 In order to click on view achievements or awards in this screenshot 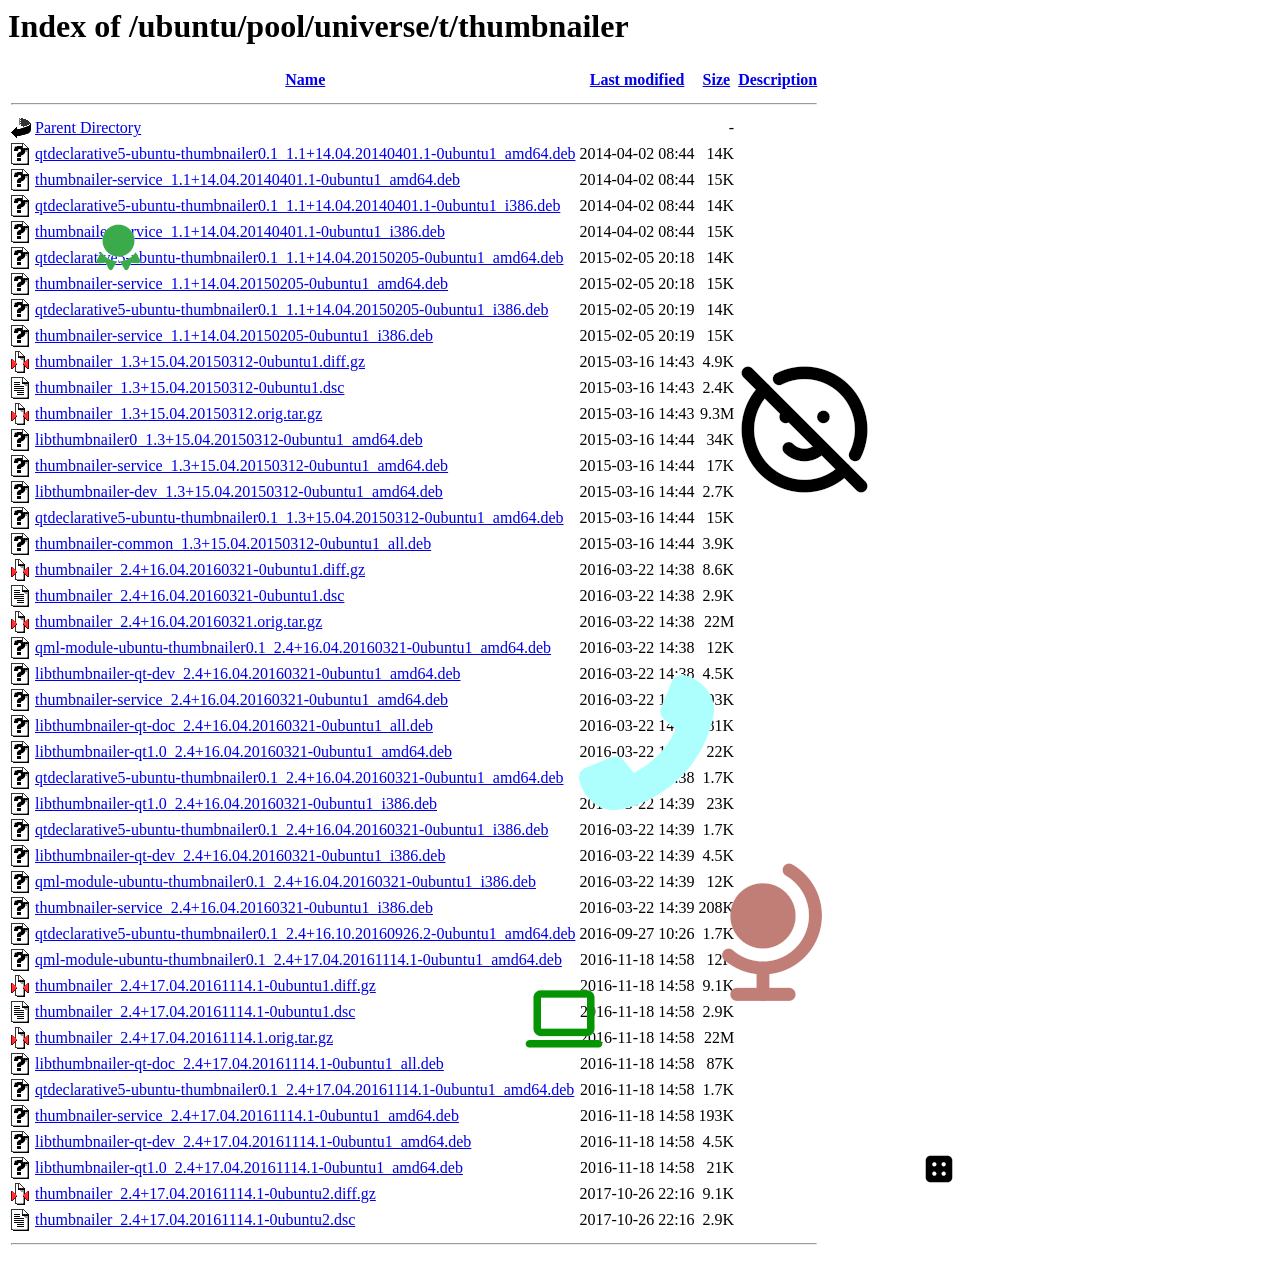, I will do `click(118, 247)`.